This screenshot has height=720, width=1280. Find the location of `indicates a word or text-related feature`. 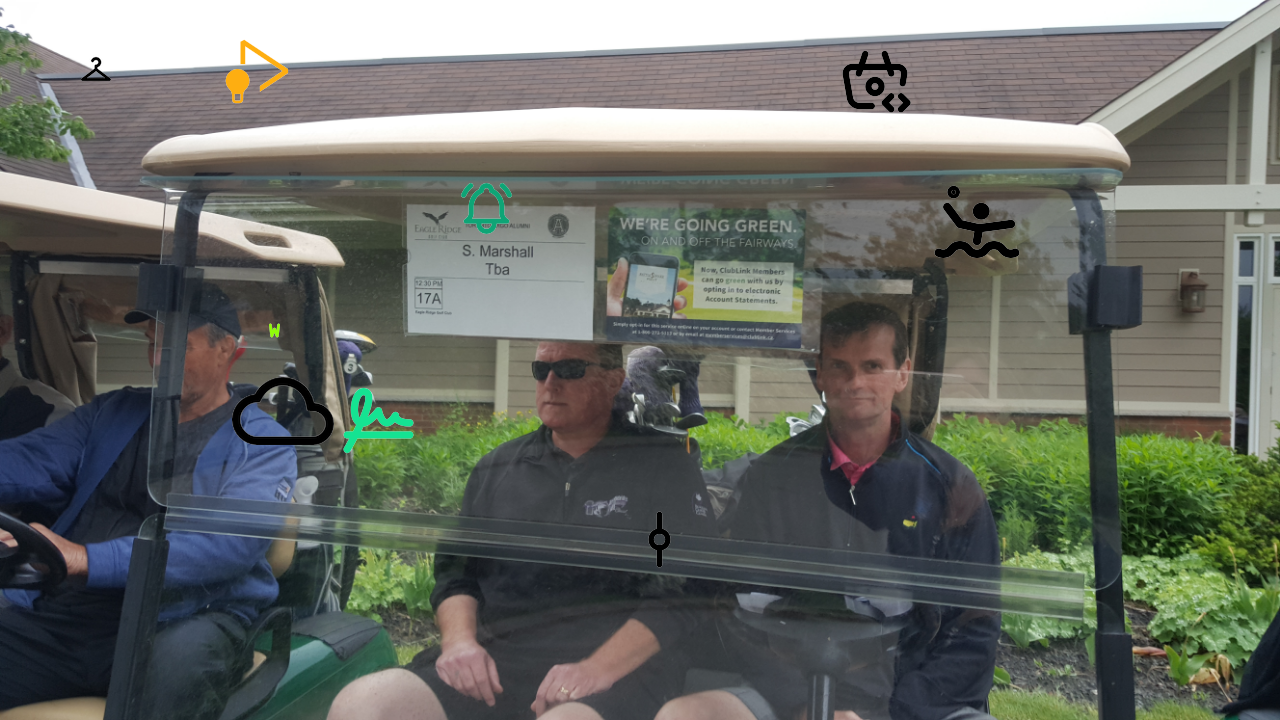

indicates a word or text-related feature is located at coordinates (274, 330).